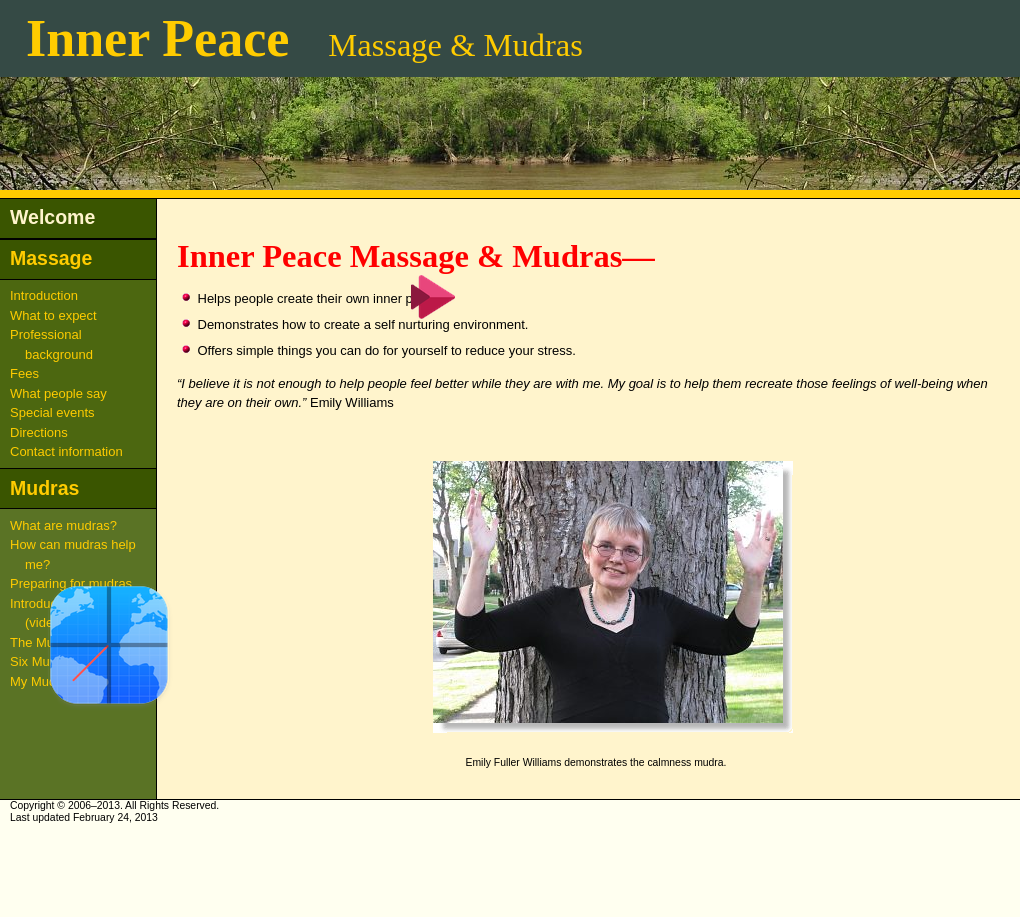 Image resolution: width=1020 pixels, height=917 pixels. What do you see at coordinates (109, 645) in the screenshot?
I see `open nmap network scanning application` at bounding box center [109, 645].